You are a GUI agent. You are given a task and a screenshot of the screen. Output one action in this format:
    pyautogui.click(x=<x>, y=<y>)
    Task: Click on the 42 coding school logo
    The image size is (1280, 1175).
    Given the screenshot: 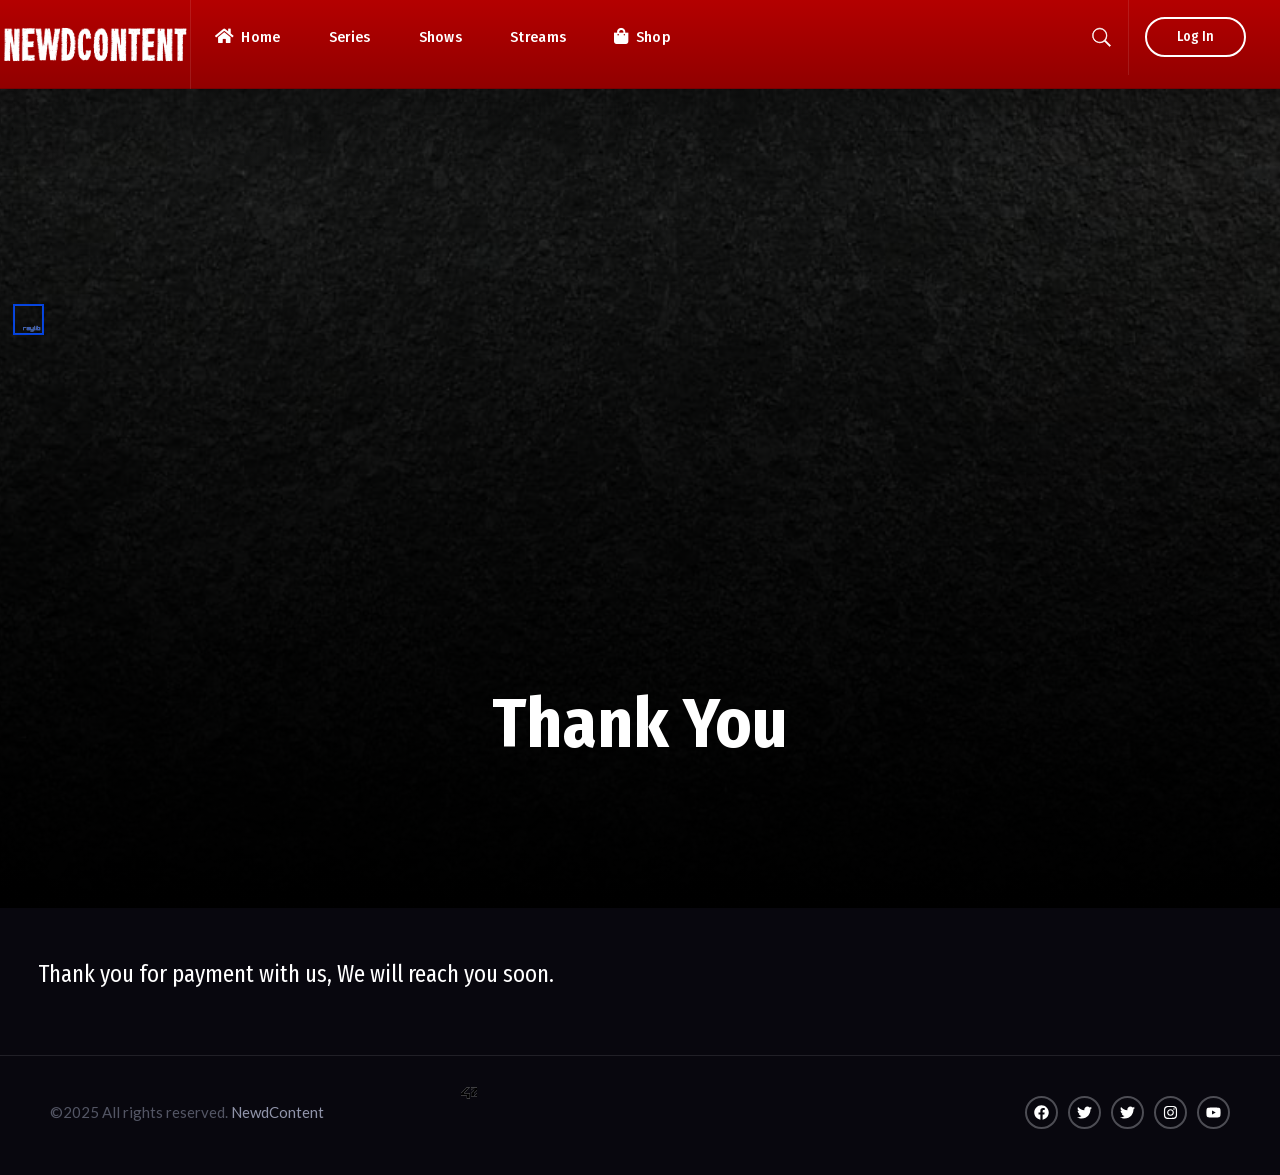 What is the action you would take?
    pyautogui.click(x=469, y=1093)
    